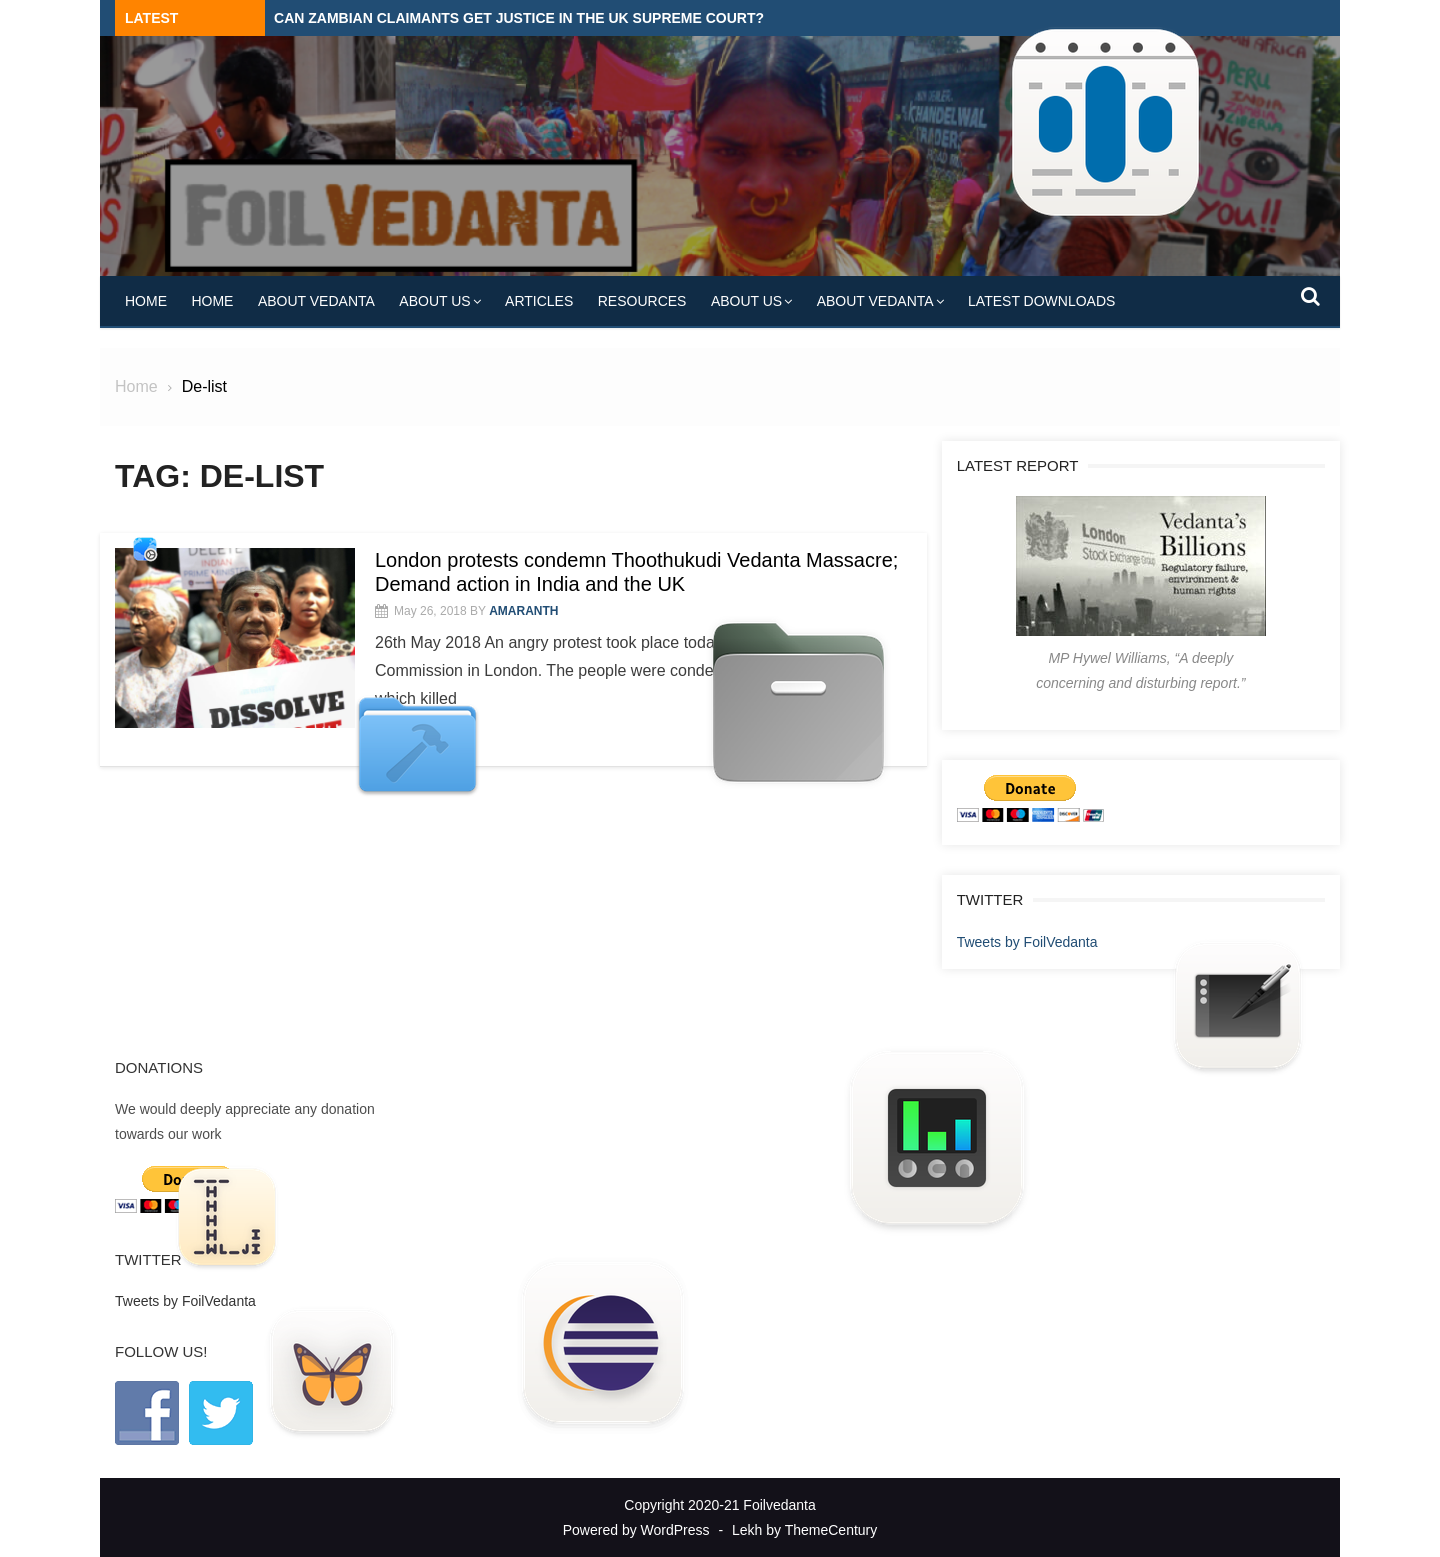 This screenshot has width=1440, height=1557. Describe the element at coordinates (798, 702) in the screenshot. I see `open the file manager application` at that location.